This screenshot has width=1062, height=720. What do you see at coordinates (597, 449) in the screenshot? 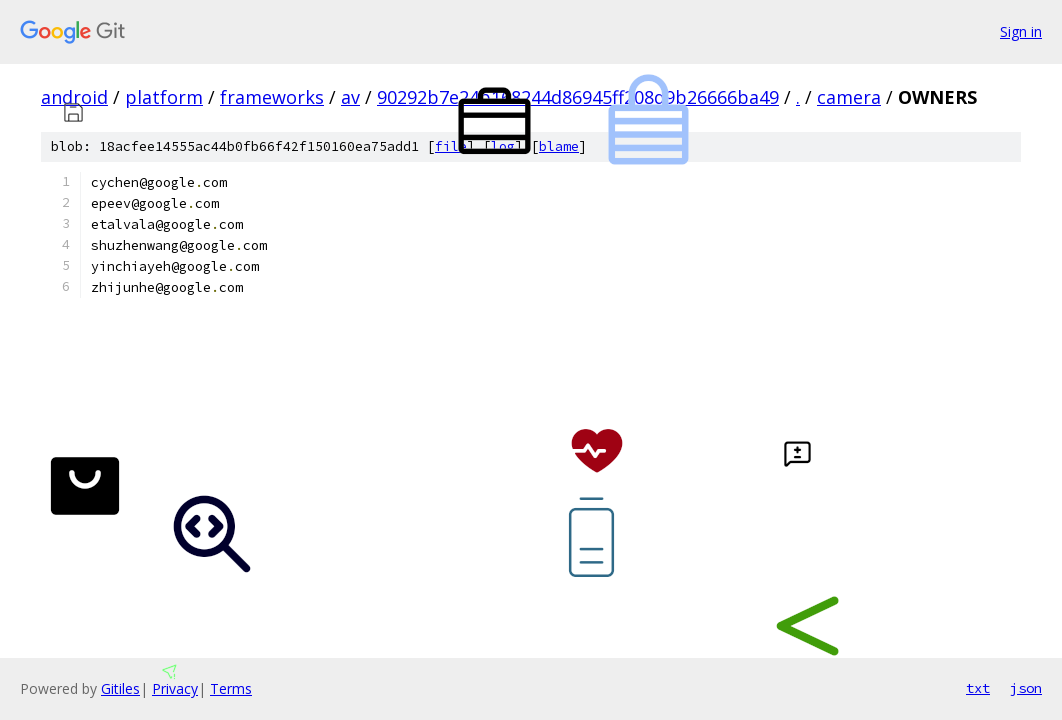
I see `view health or fitness data` at bounding box center [597, 449].